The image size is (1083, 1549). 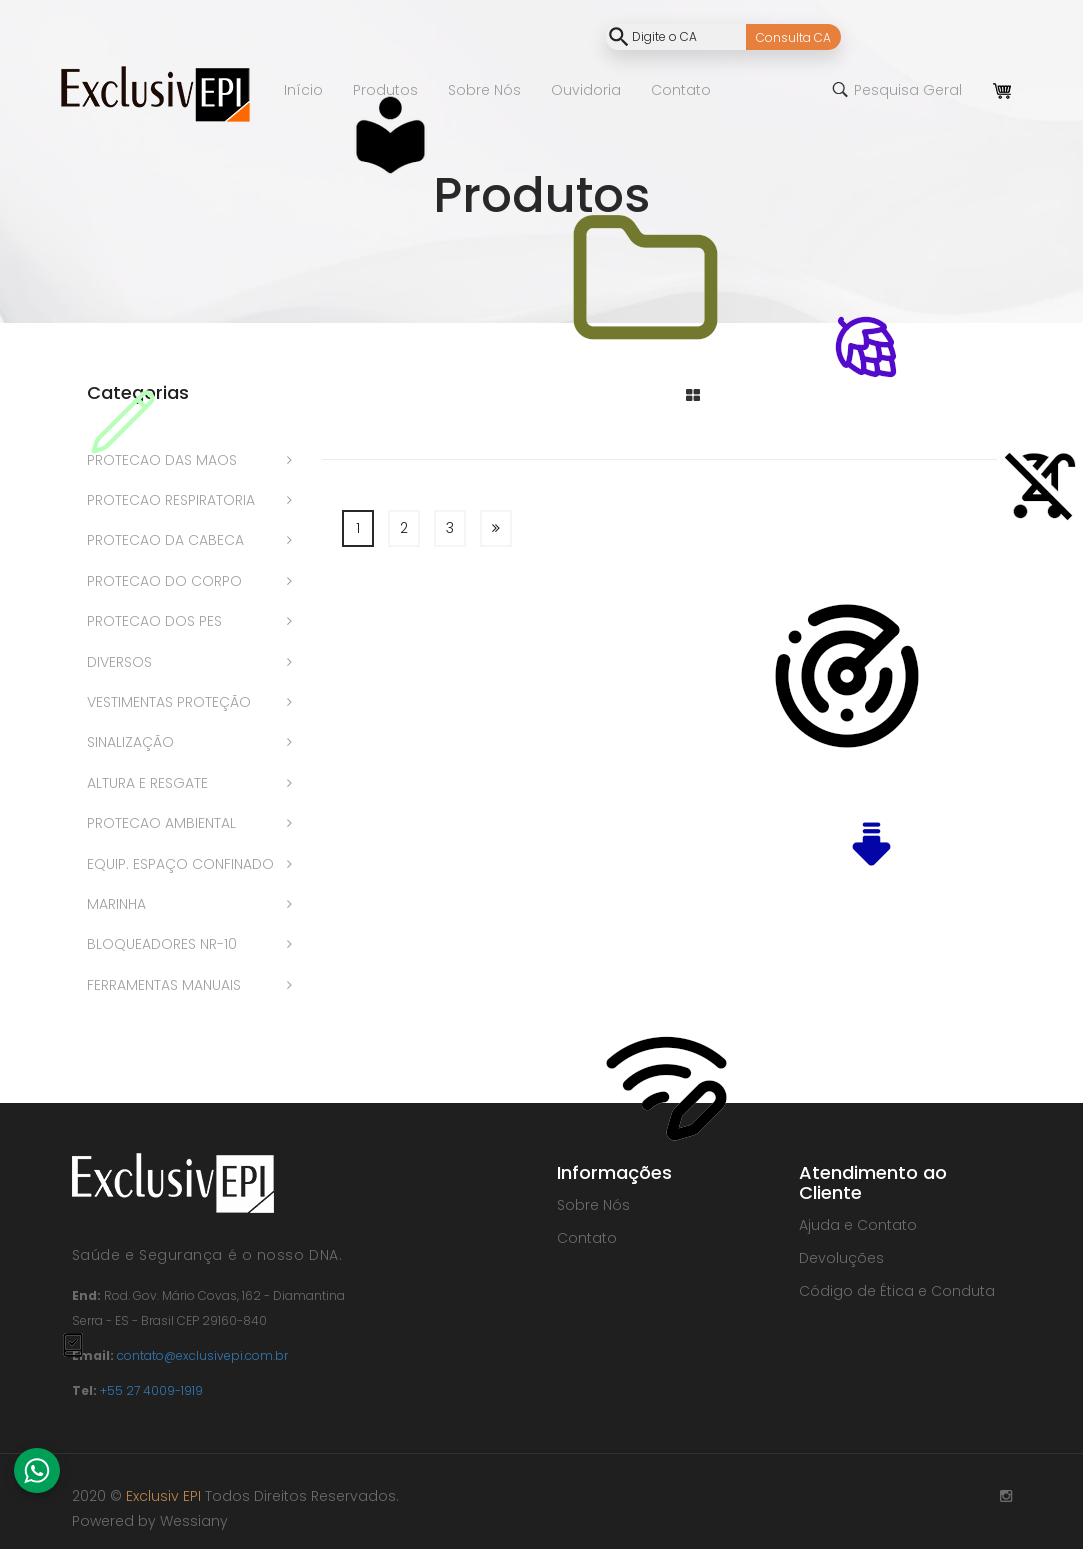 What do you see at coordinates (666, 1080) in the screenshot?
I see `edit or rename wifi network settings` at bounding box center [666, 1080].